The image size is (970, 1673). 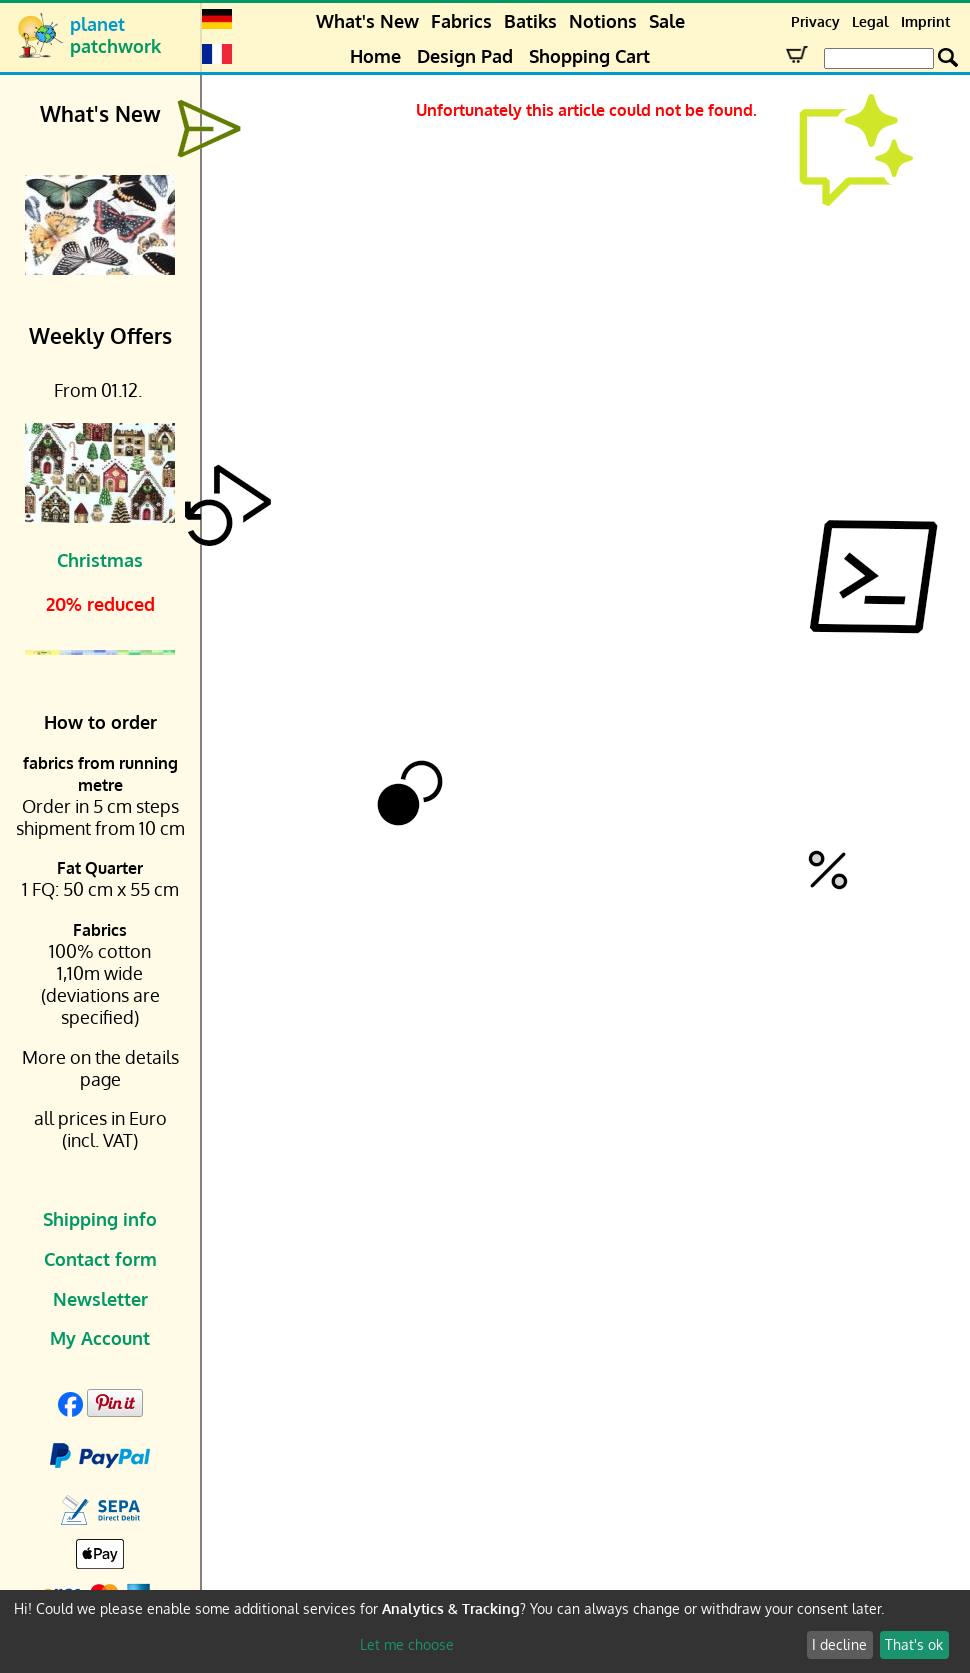 What do you see at coordinates (410, 793) in the screenshot?
I see `activate or enable breakpoints in the debugger` at bounding box center [410, 793].